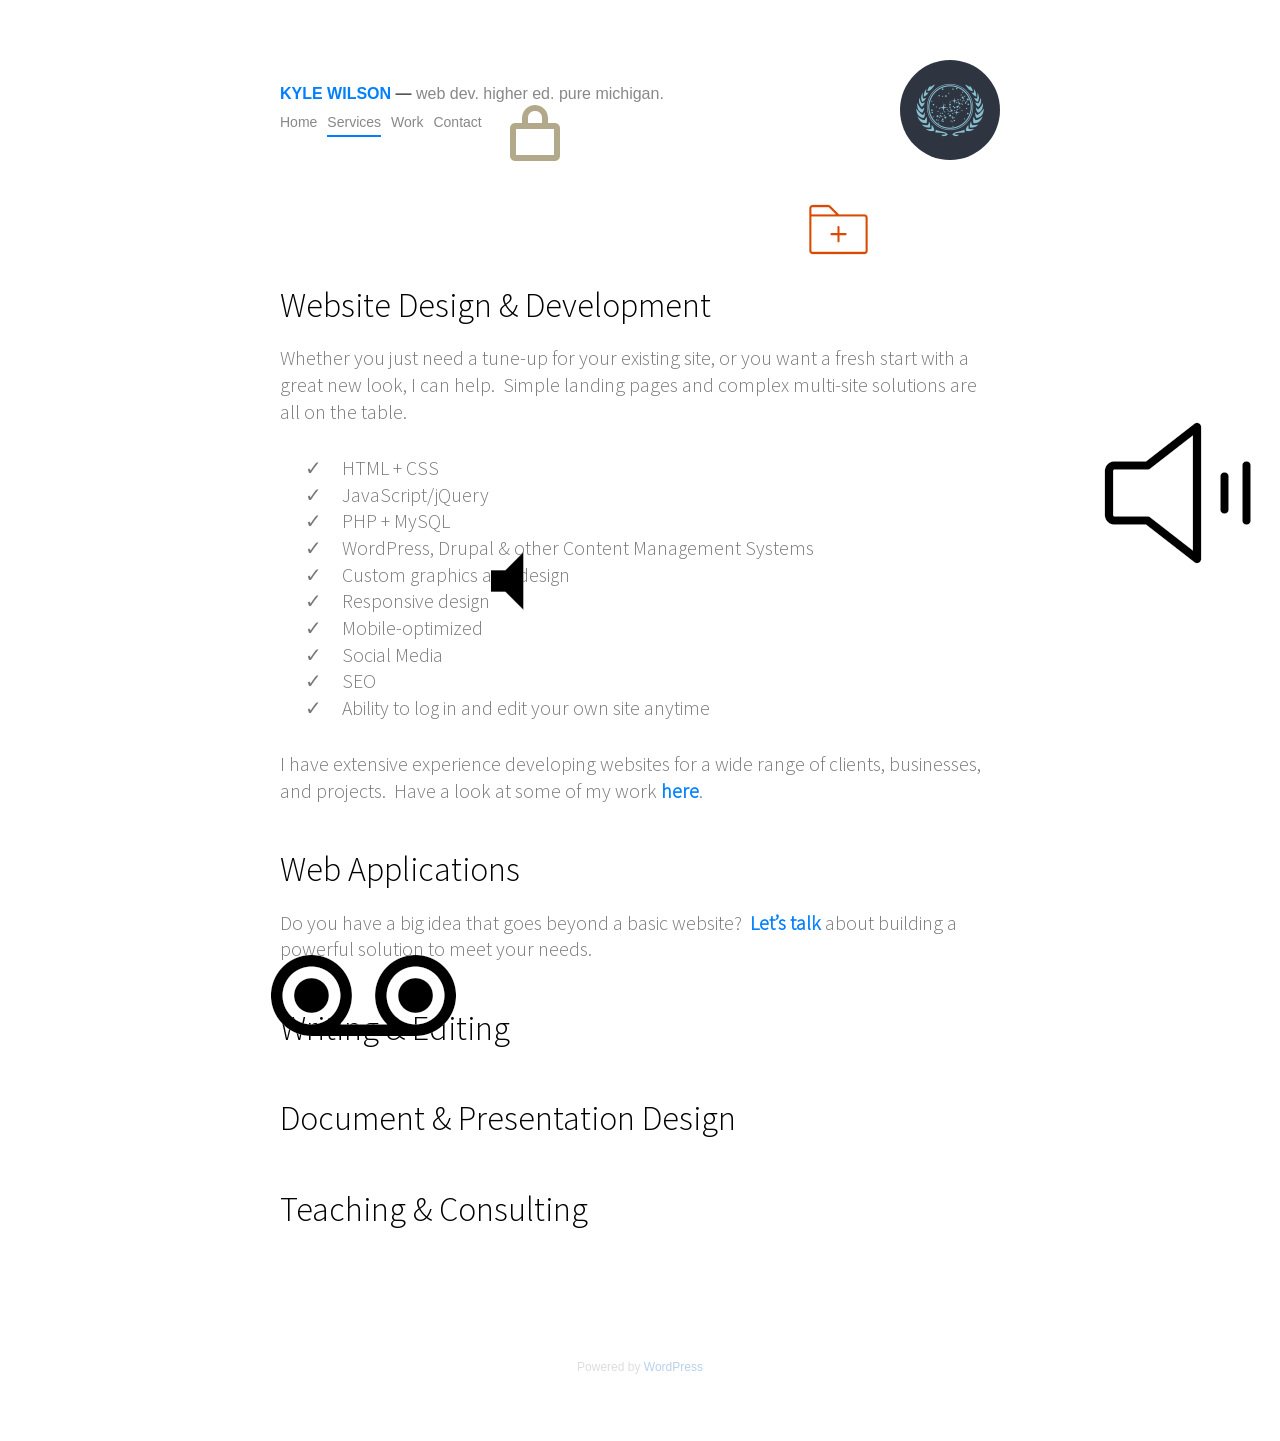 Image resolution: width=1280 pixels, height=1441 pixels. Describe the element at coordinates (1175, 493) in the screenshot. I see `increase or adjust volume level` at that location.